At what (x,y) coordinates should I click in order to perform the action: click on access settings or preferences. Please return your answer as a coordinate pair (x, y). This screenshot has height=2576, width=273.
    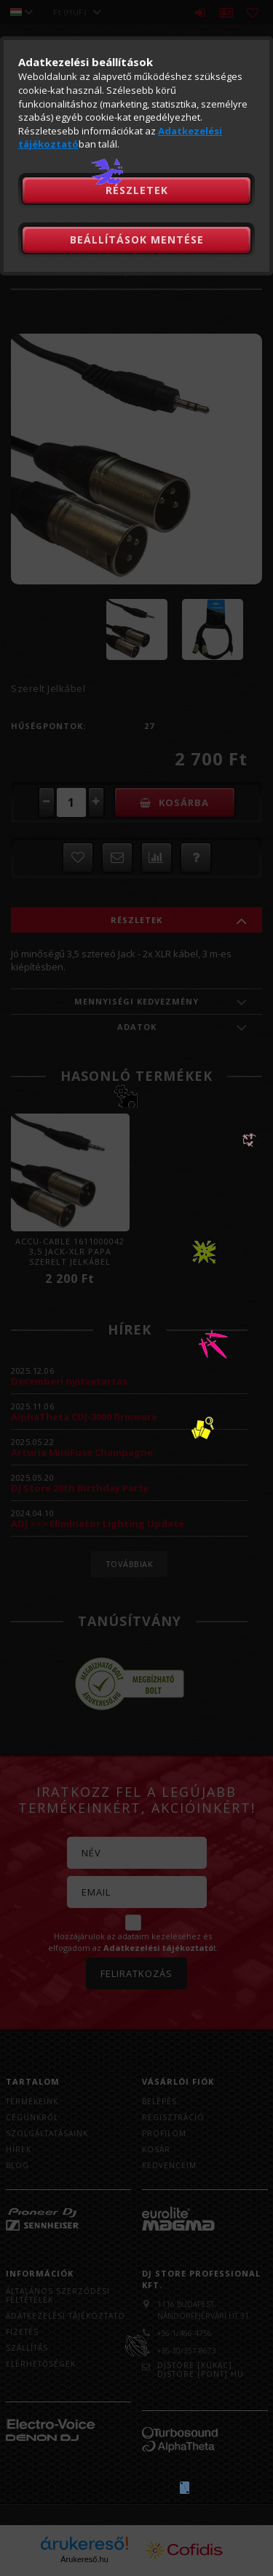
    Looking at the image, I should click on (126, 1096).